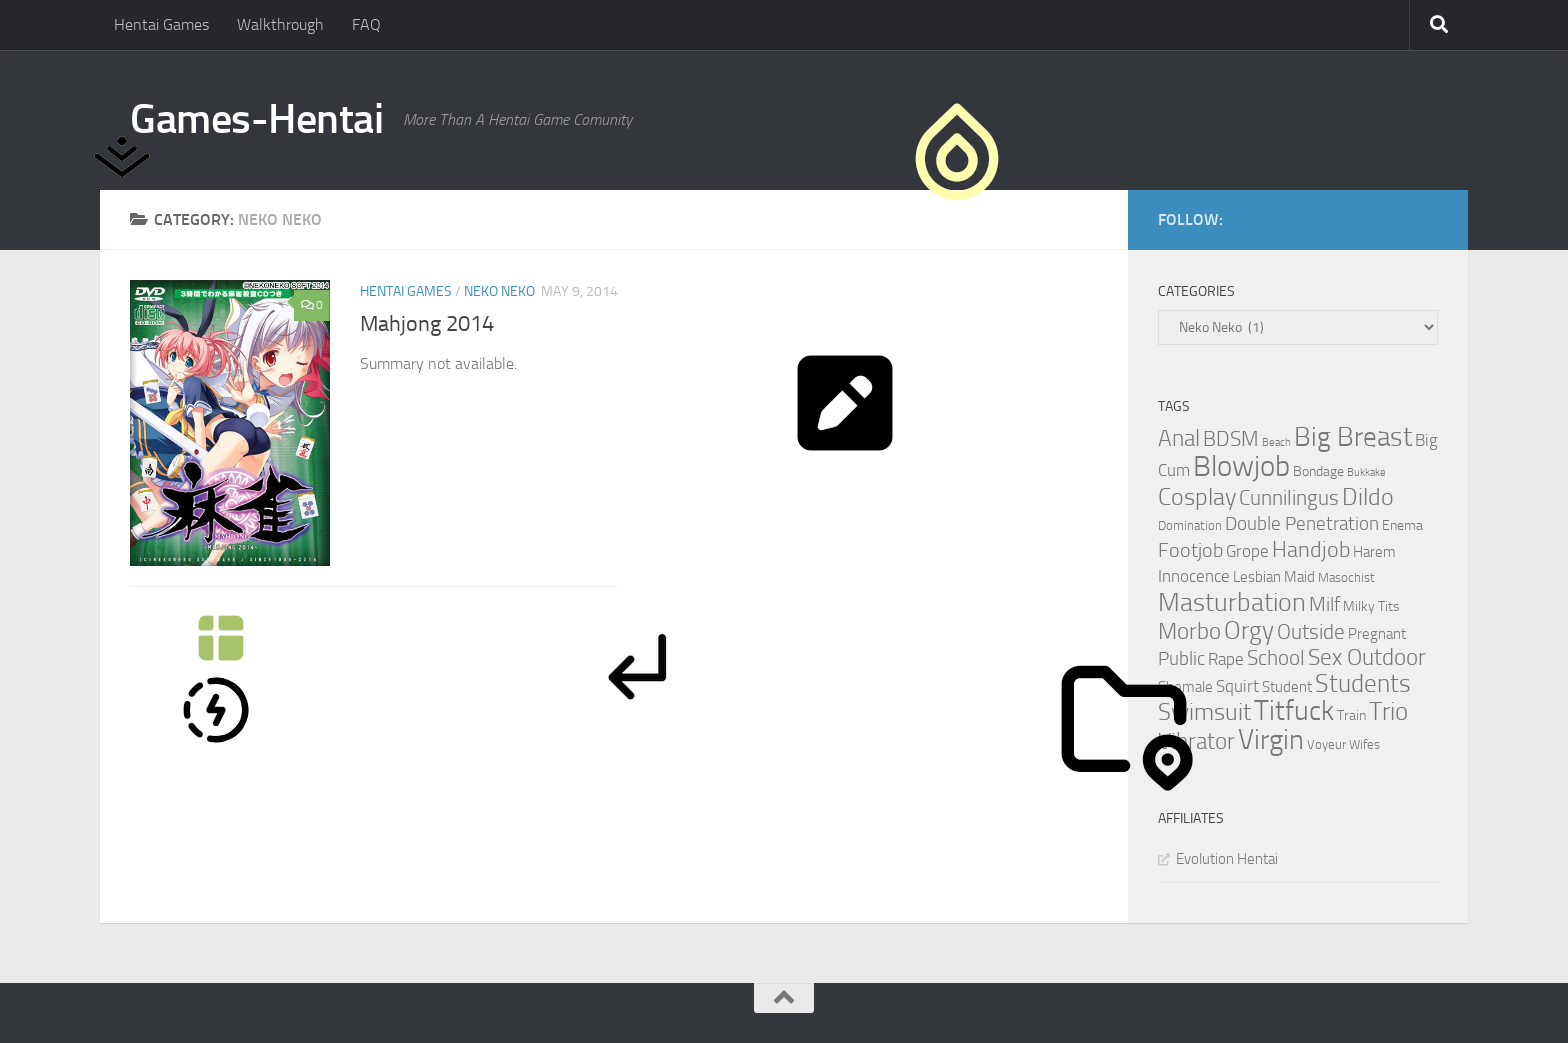 The height and width of the screenshot is (1043, 1568). Describe the element at coordinates (221, 638) in the screenshot. I see `view data in table format` at that location.